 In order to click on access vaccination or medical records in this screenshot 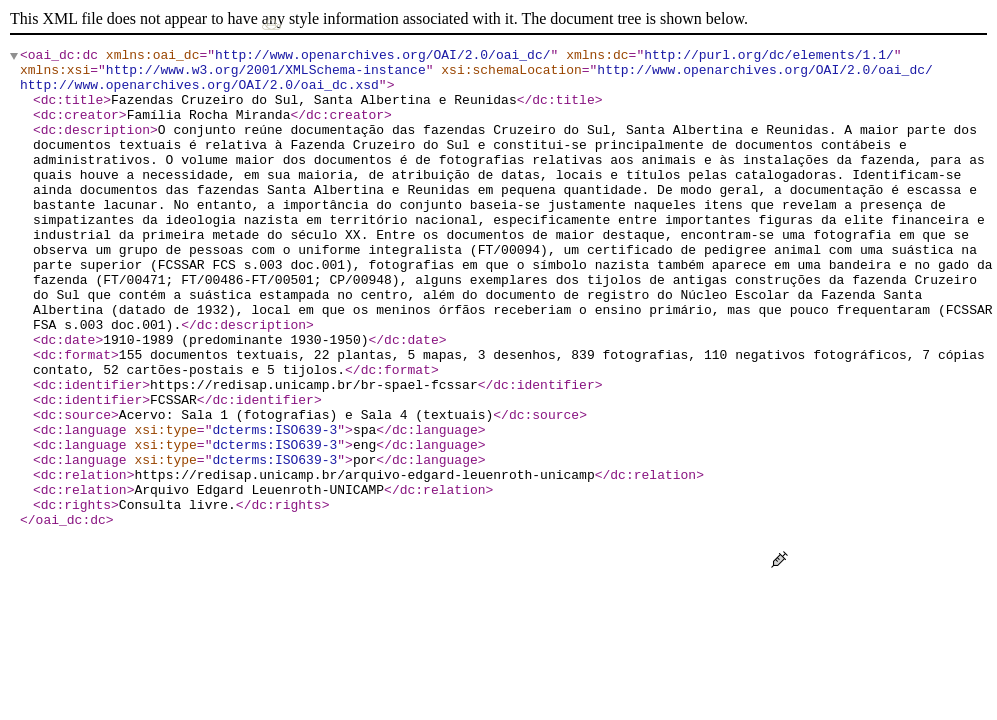, I will do `click(779, 559)`.